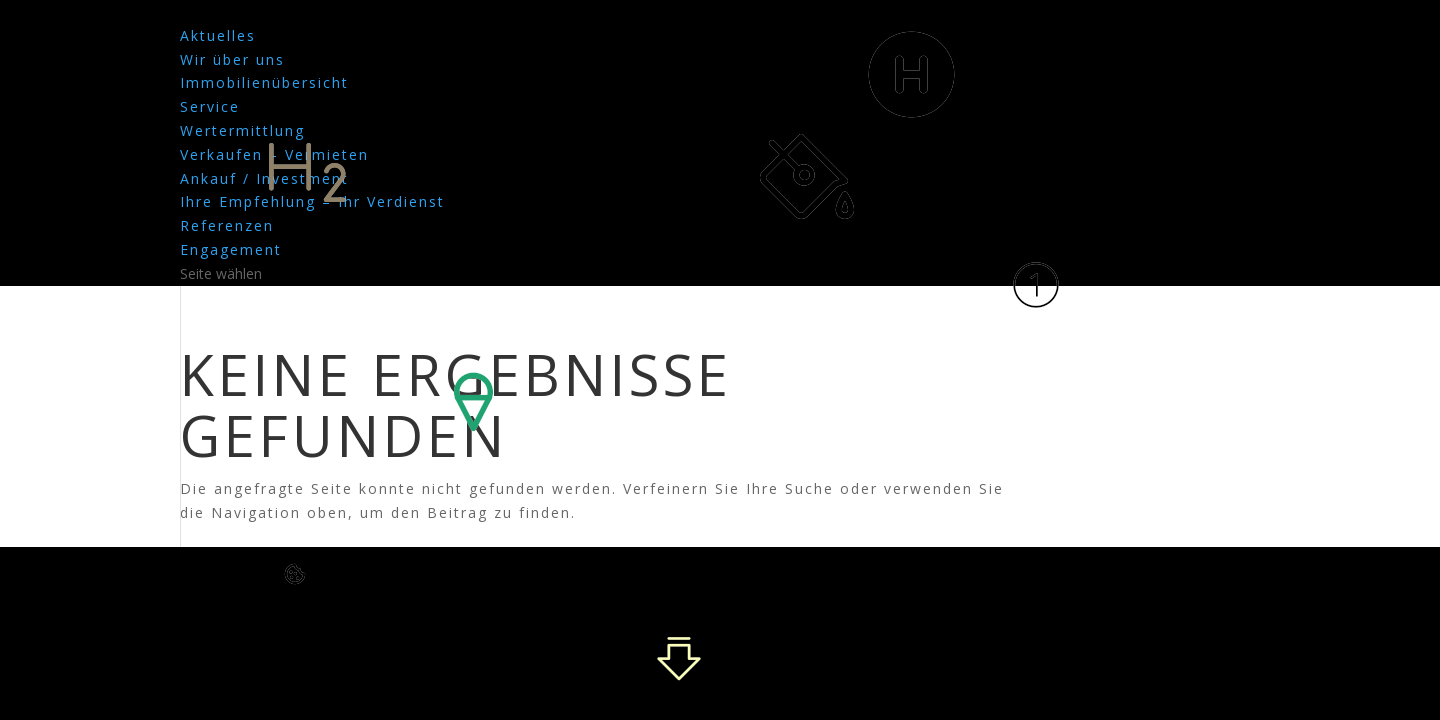 Image resolution: width=1440 pixels, height=720 pixels. What do you see at coordinates (1036, 285) in the screenshot?
I see `indicates the first step in a sequence or process` at bounding box center [1036, 285].